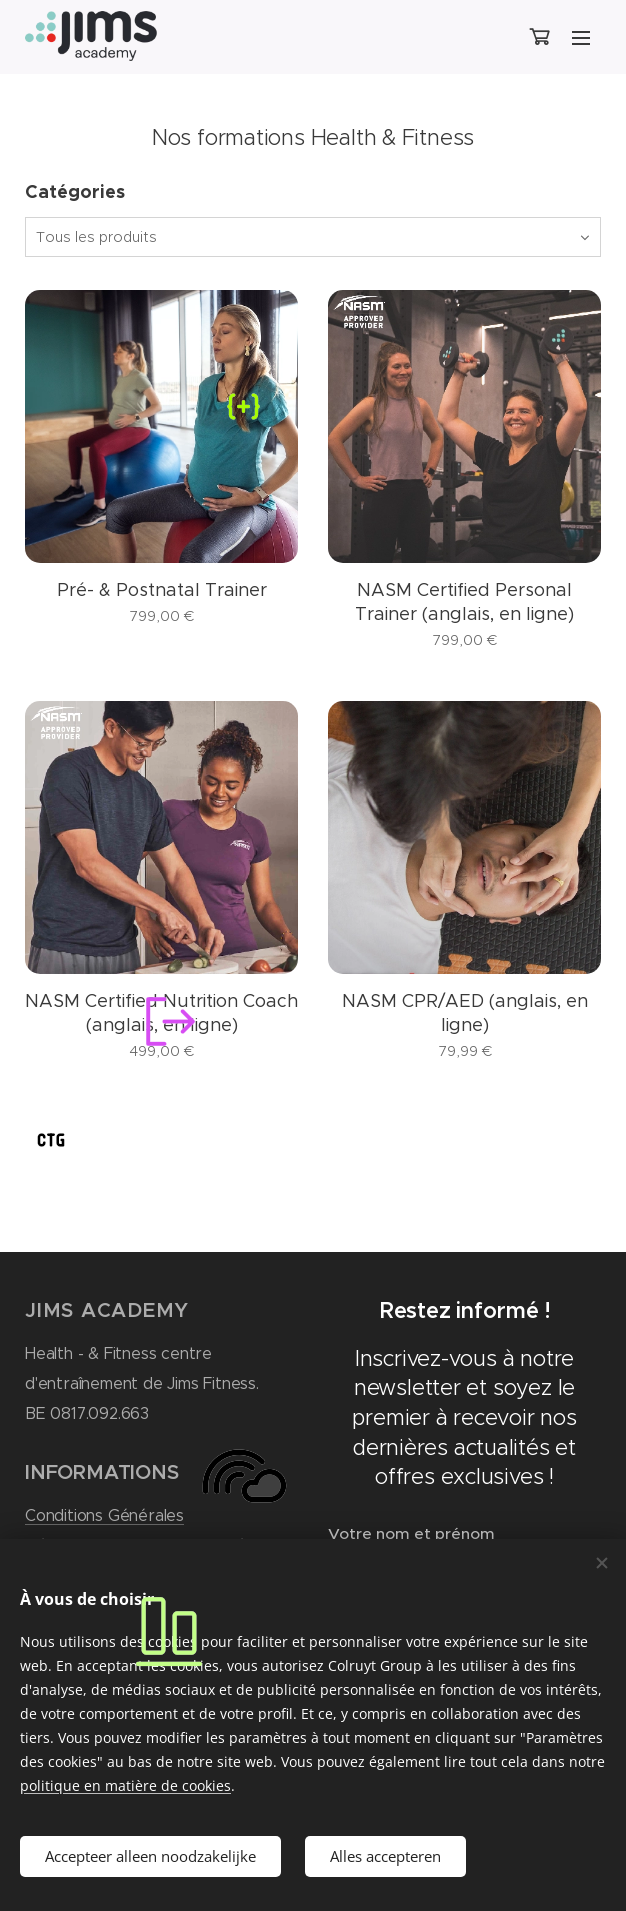  I want to click on sign out of your account, so click(168, 1021).